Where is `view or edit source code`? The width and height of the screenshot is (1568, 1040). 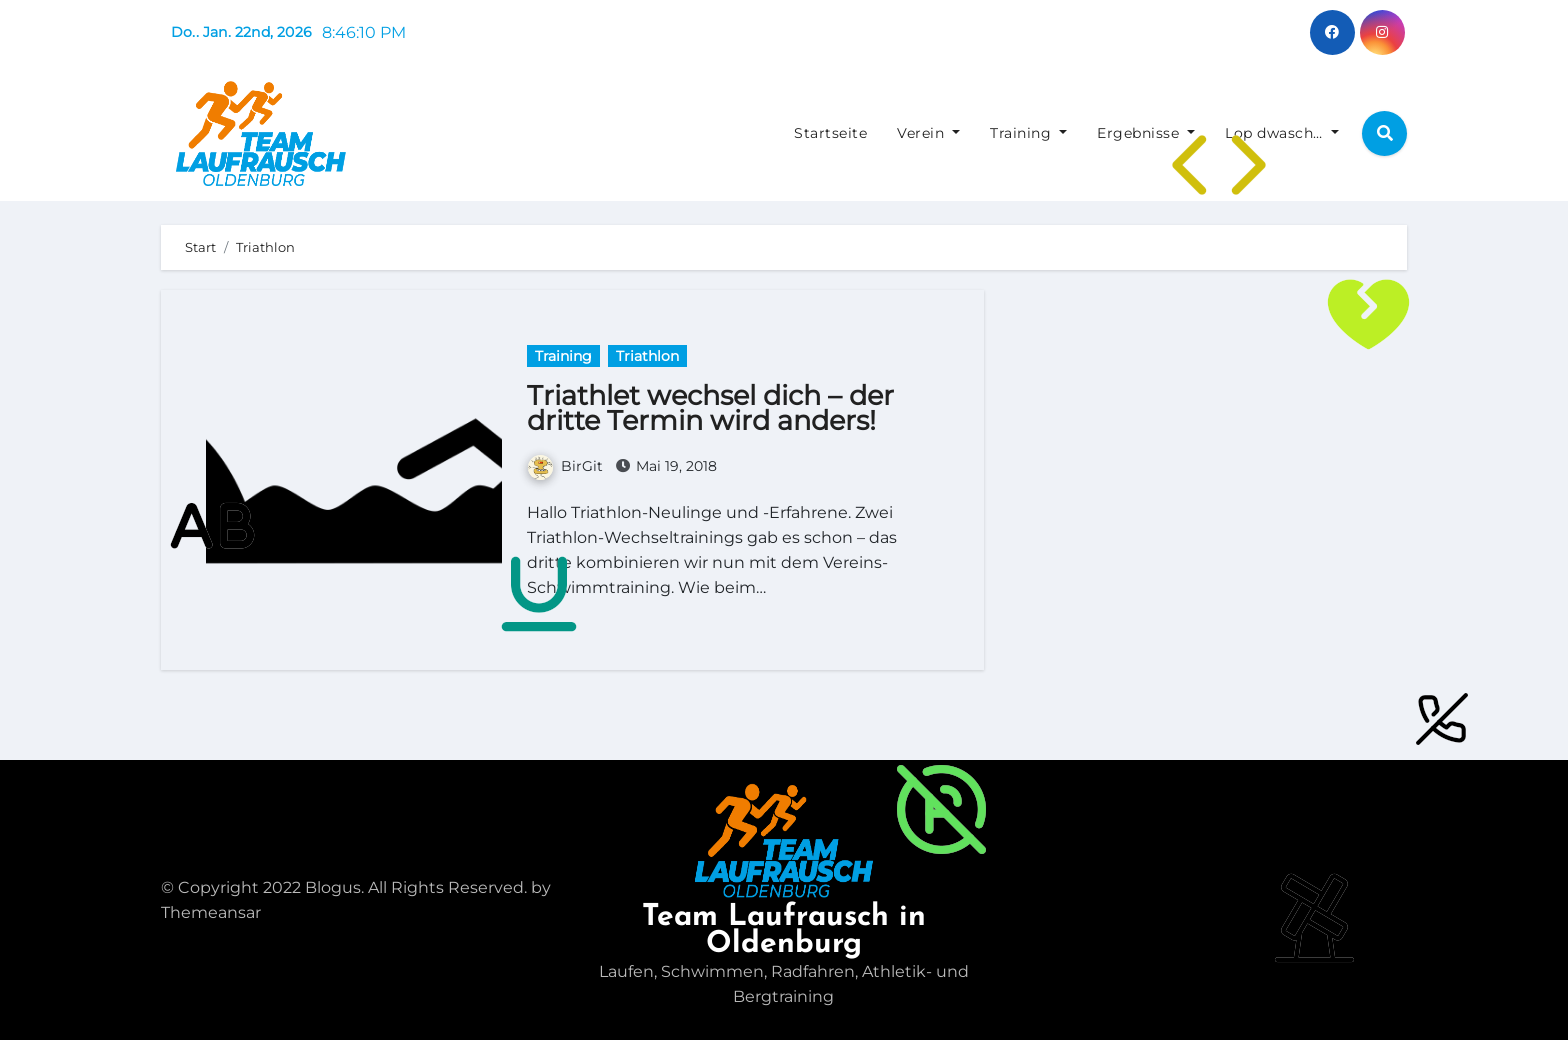 view or edit source code is located at coordinates (1219, 165).